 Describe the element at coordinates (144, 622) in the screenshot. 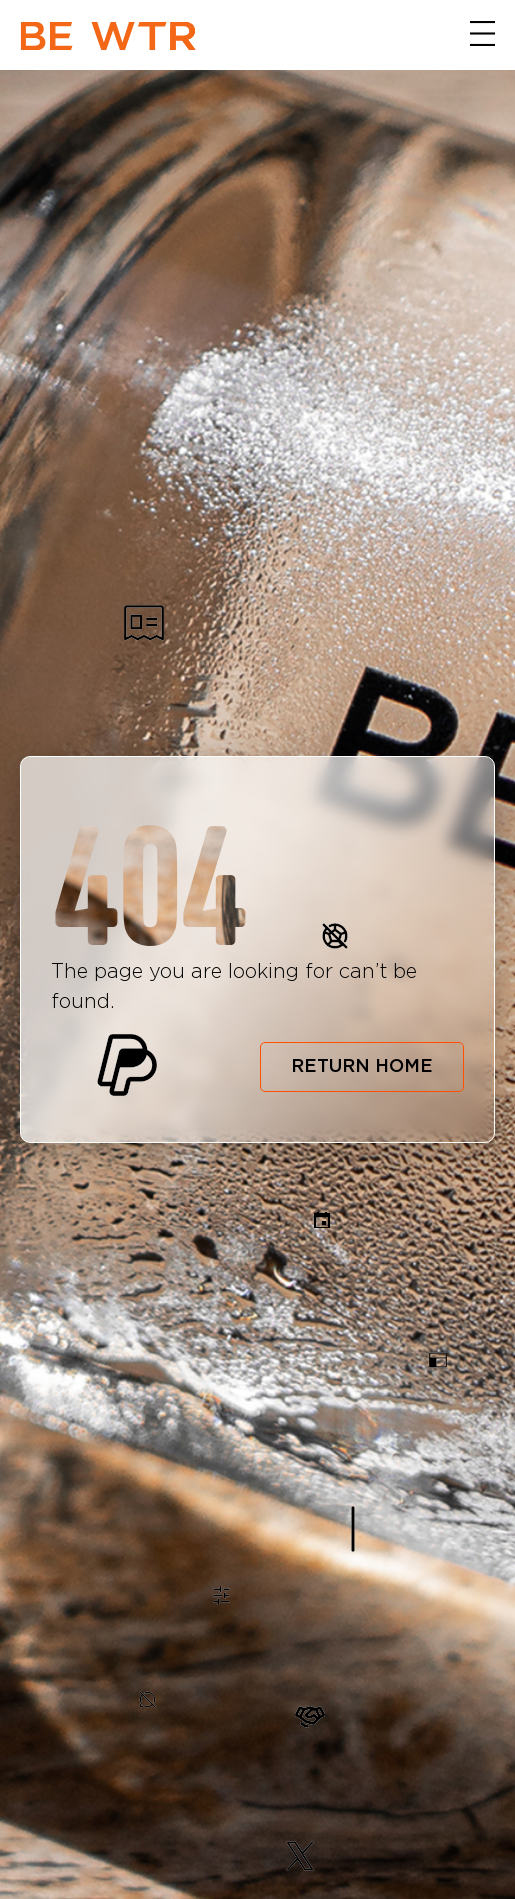

I see `view news articles or press clippings` at that location.